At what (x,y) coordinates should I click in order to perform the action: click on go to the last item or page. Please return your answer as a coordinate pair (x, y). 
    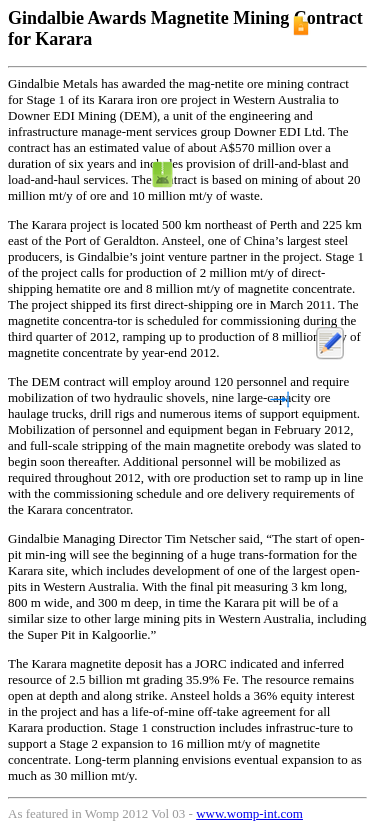
    Looking at the image, I should click on (279, 399).